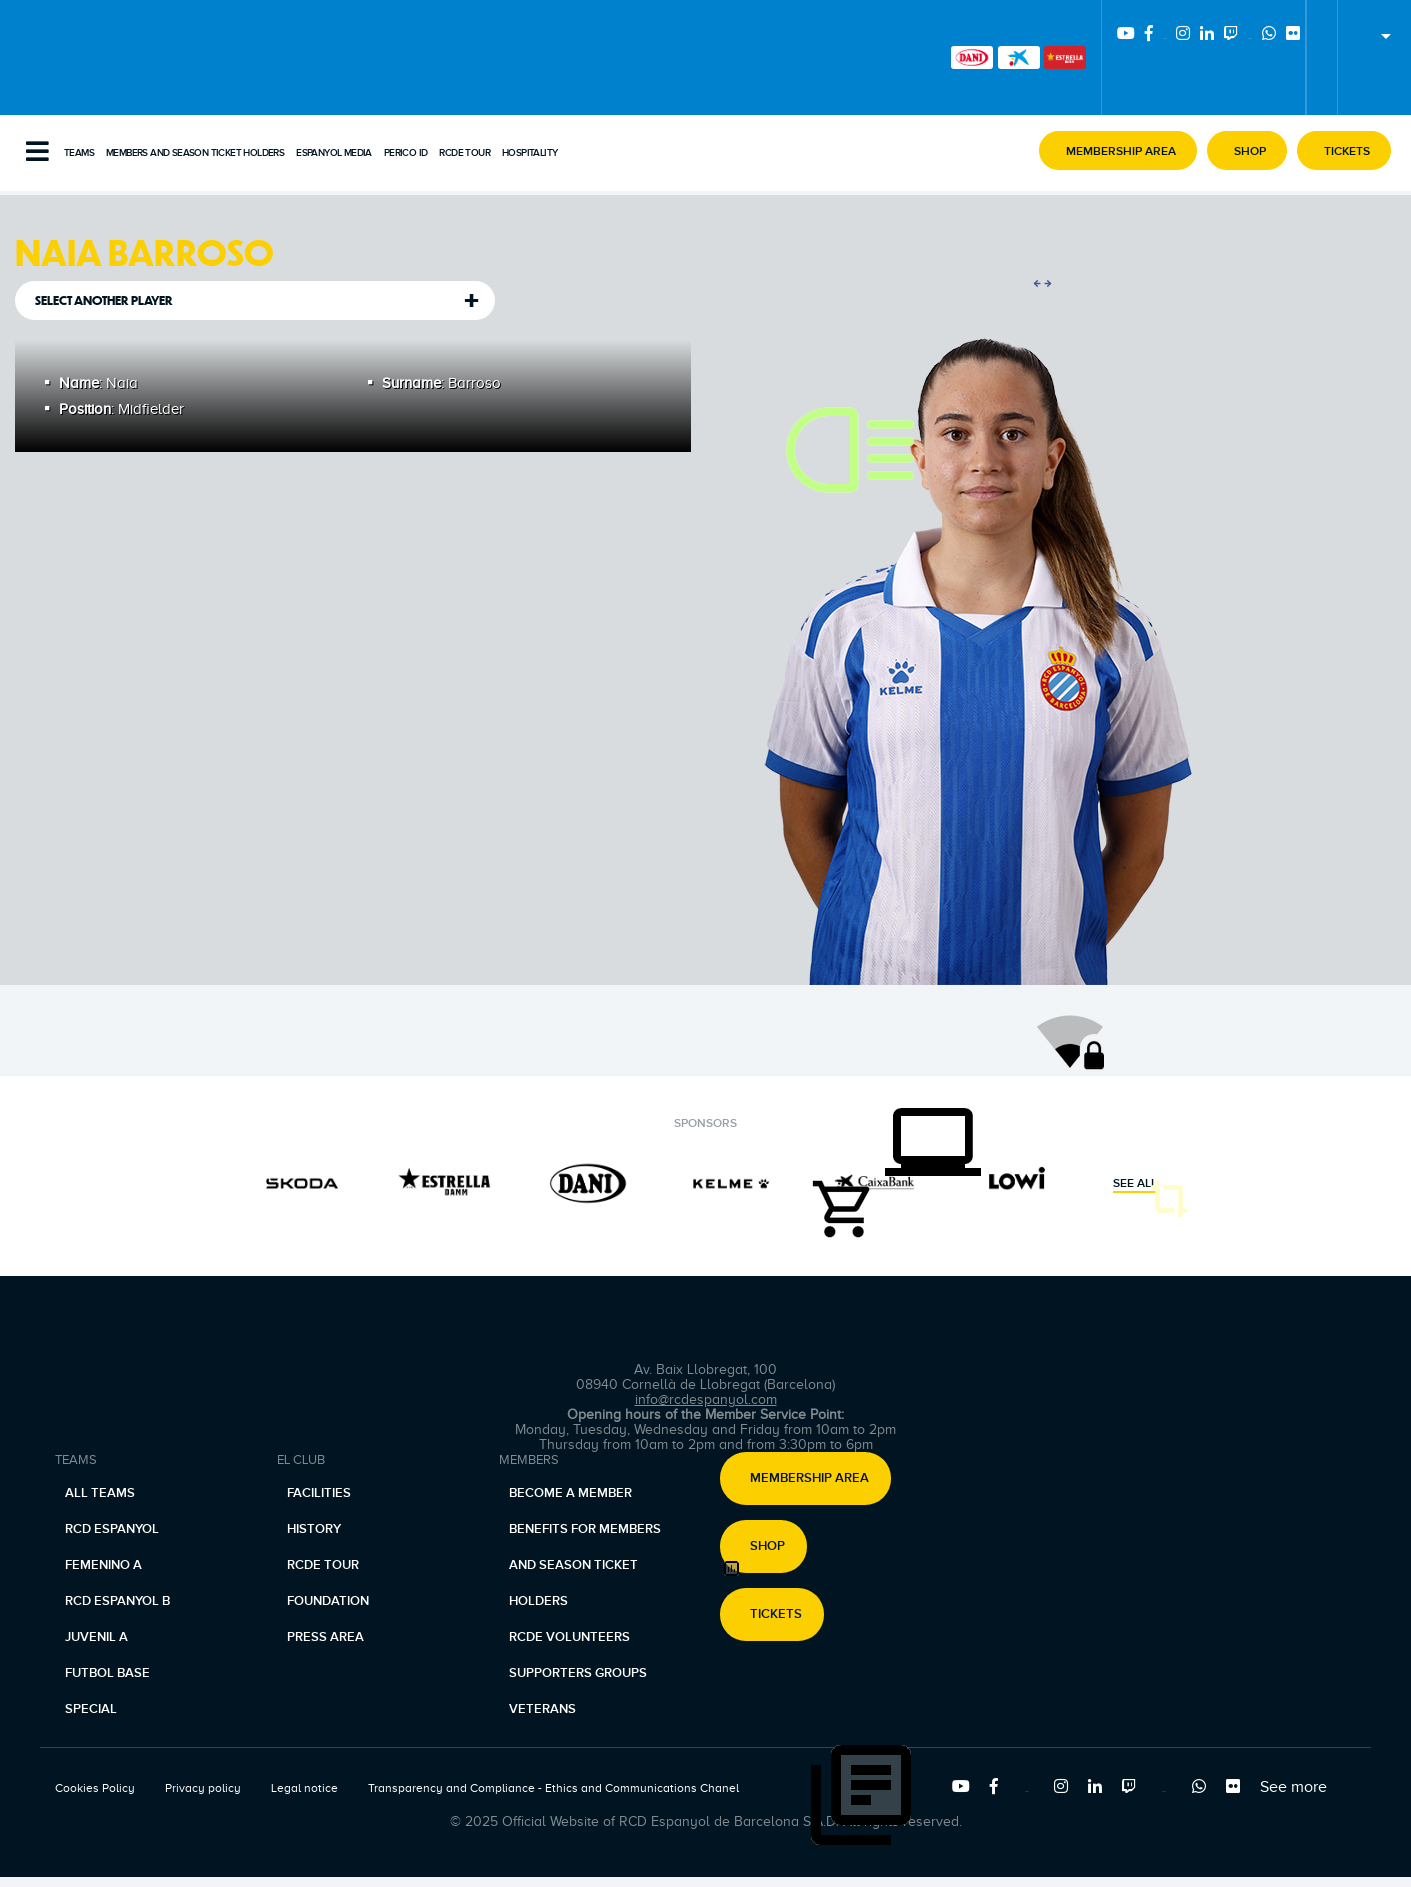 This screenshot has height=1887, width=1411. Describe the element at coordinates (1042, 283) in the screenshot. I see `adjust horizontal position or spacing` at that location.